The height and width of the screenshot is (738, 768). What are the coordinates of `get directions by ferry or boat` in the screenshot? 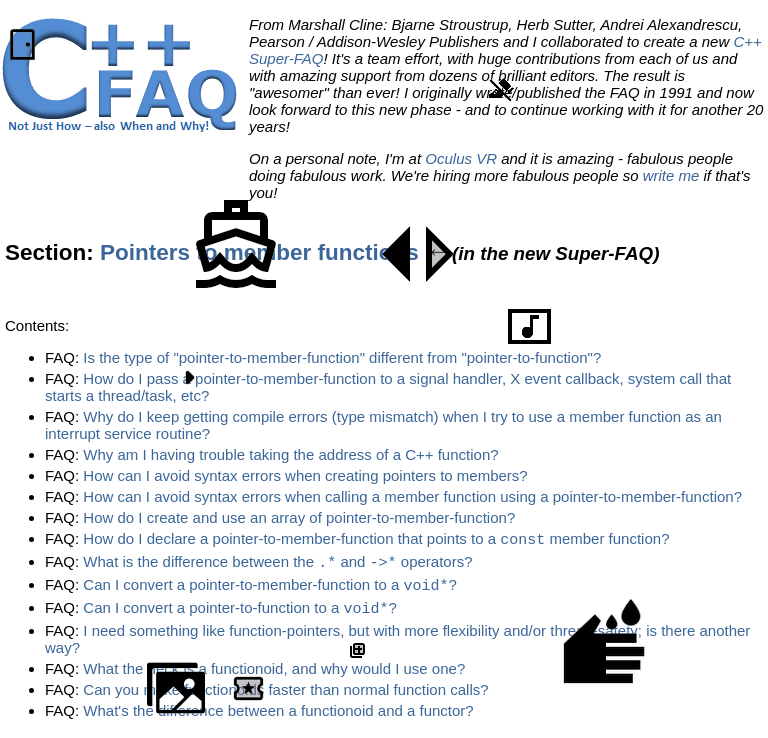 It's located at (236, 244).